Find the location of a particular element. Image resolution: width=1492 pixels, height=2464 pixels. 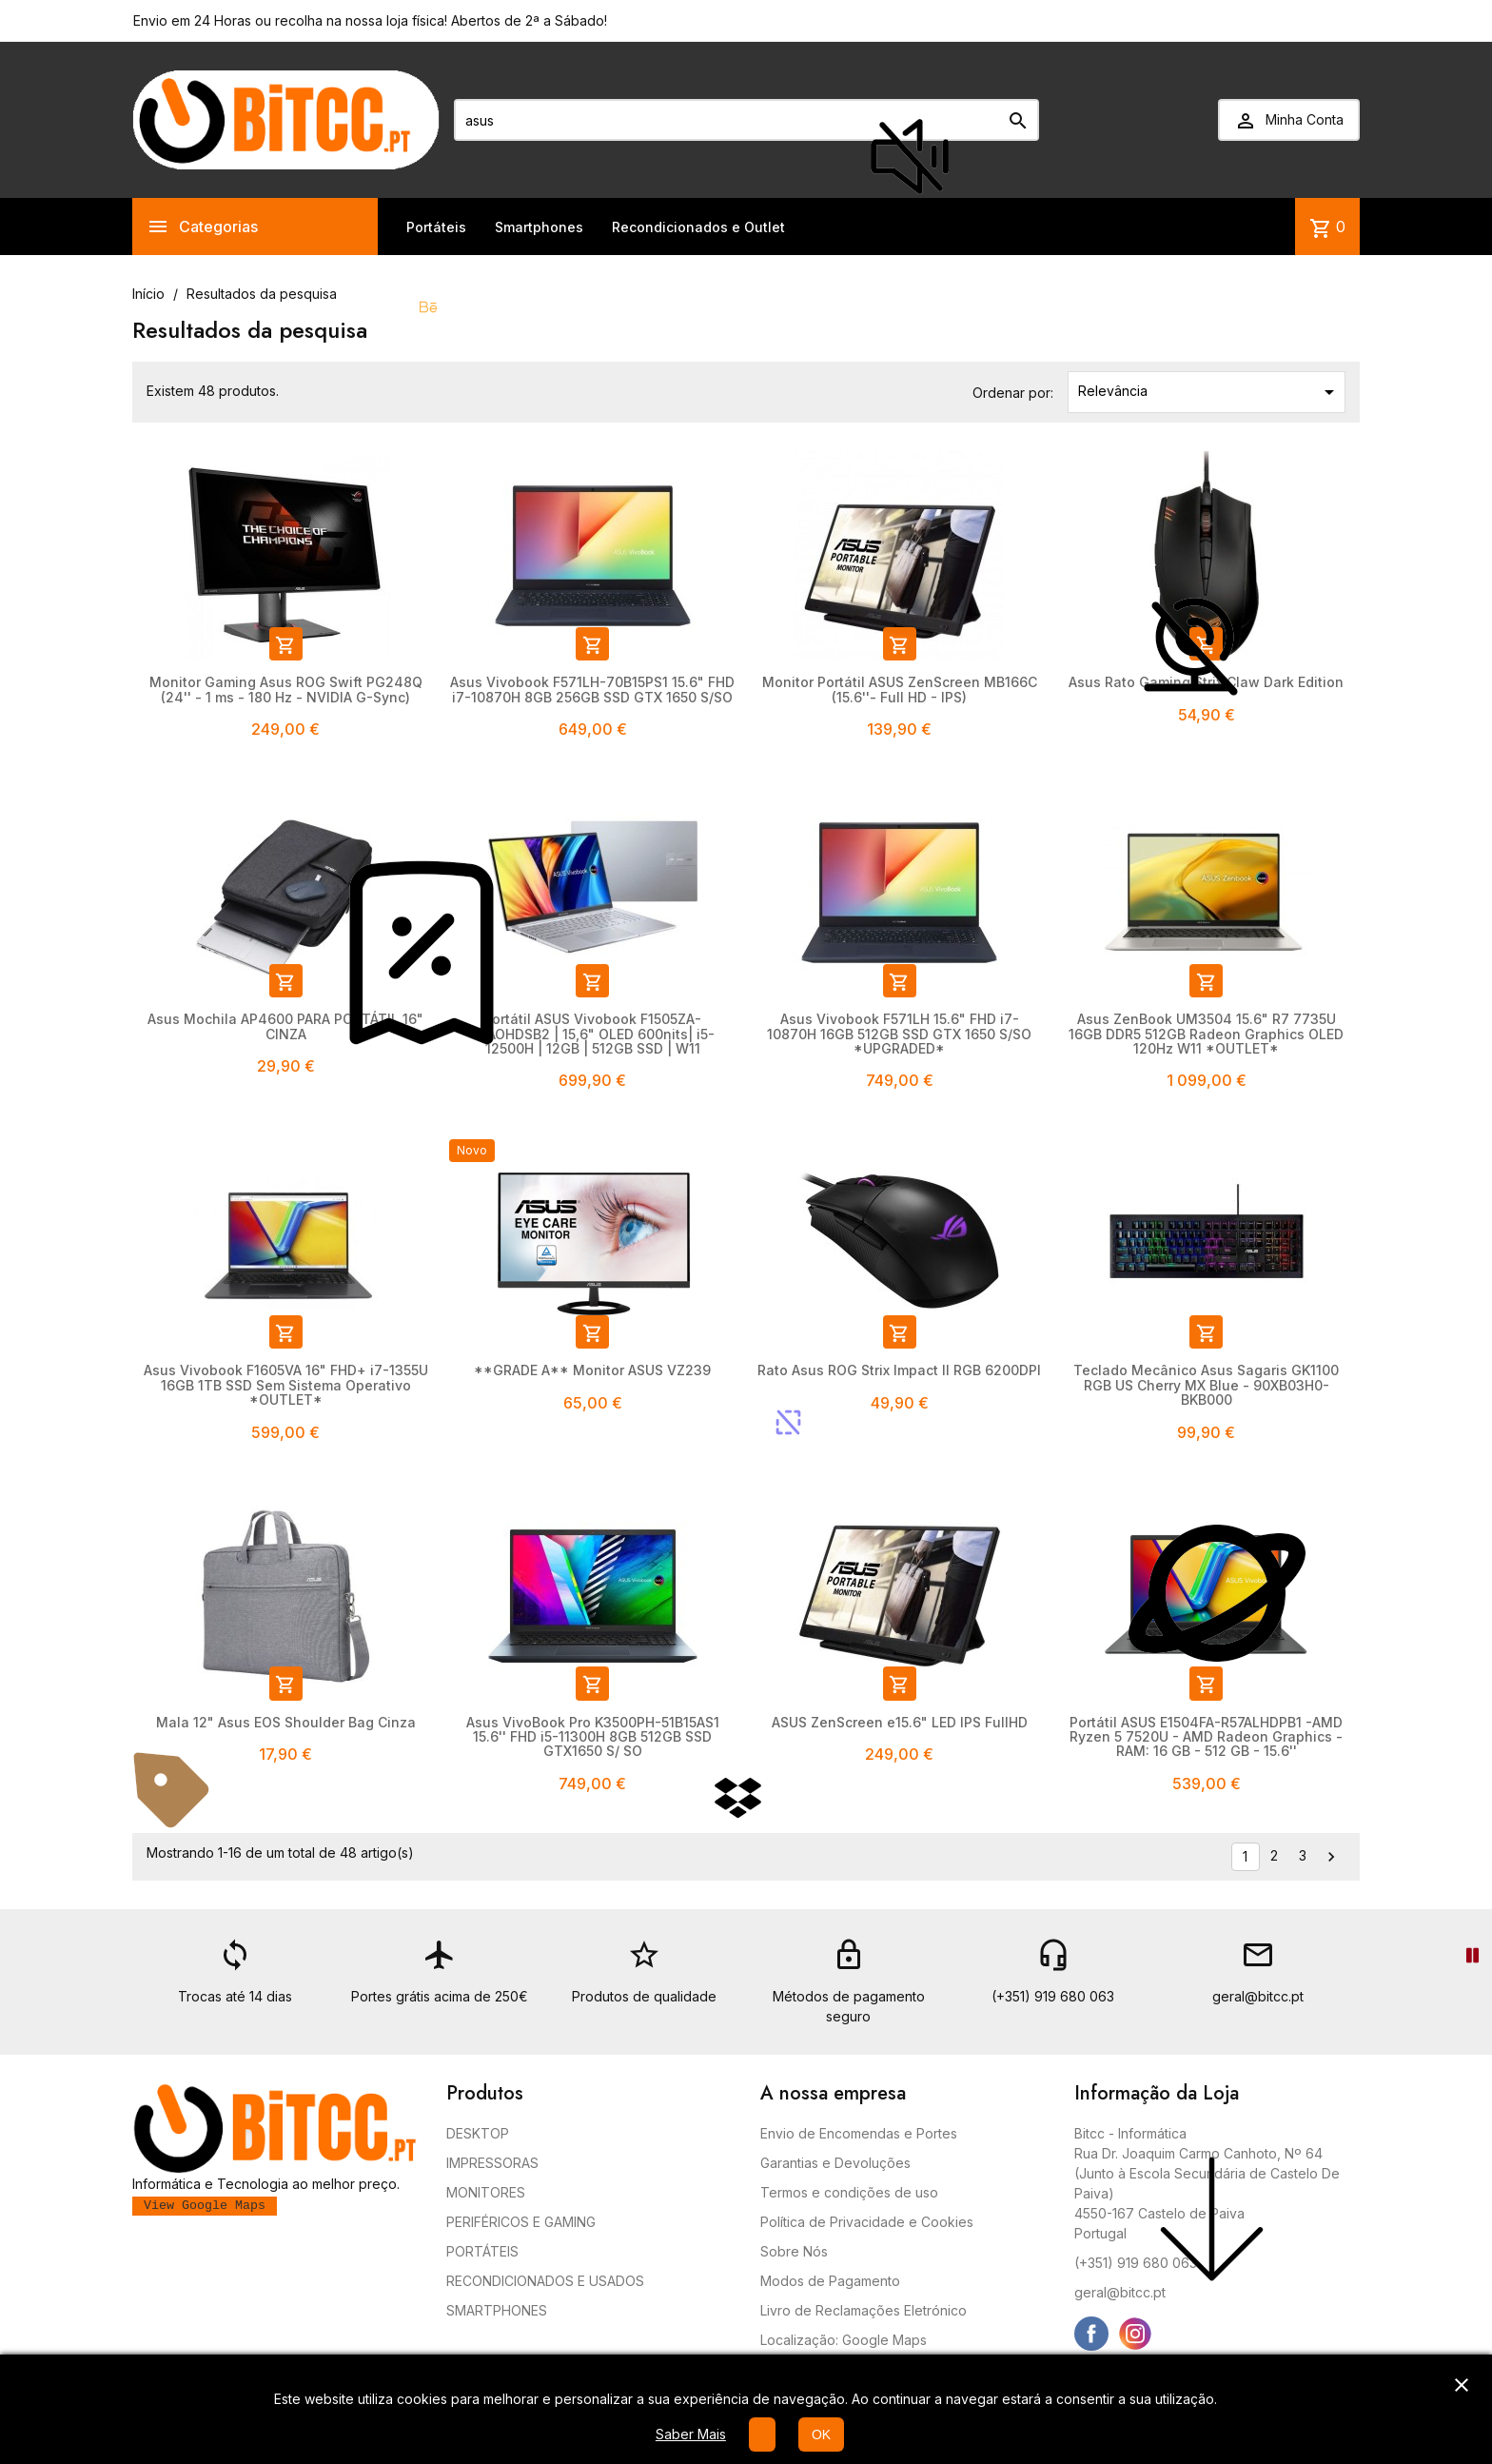

open Dropbox app is located at coordinates (737, 1795).